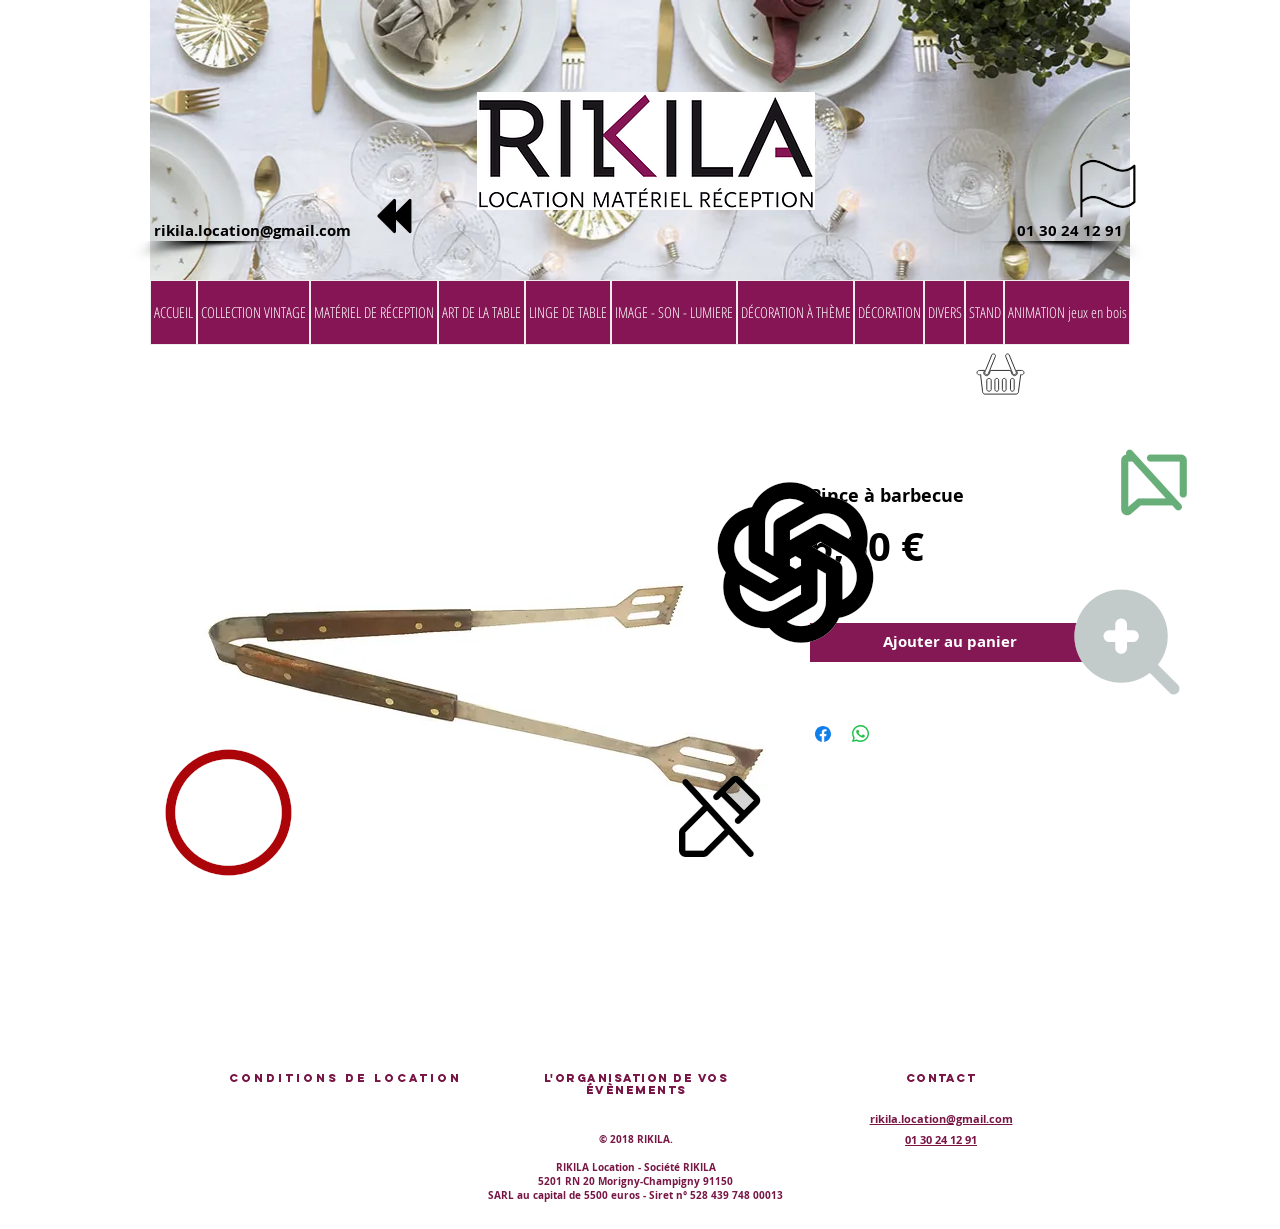 The image size is (1280, 1229). What do you see at coordinates (718, 818) in the screenshot?
I see `editing is disabled` at bounding box center [718, 818].